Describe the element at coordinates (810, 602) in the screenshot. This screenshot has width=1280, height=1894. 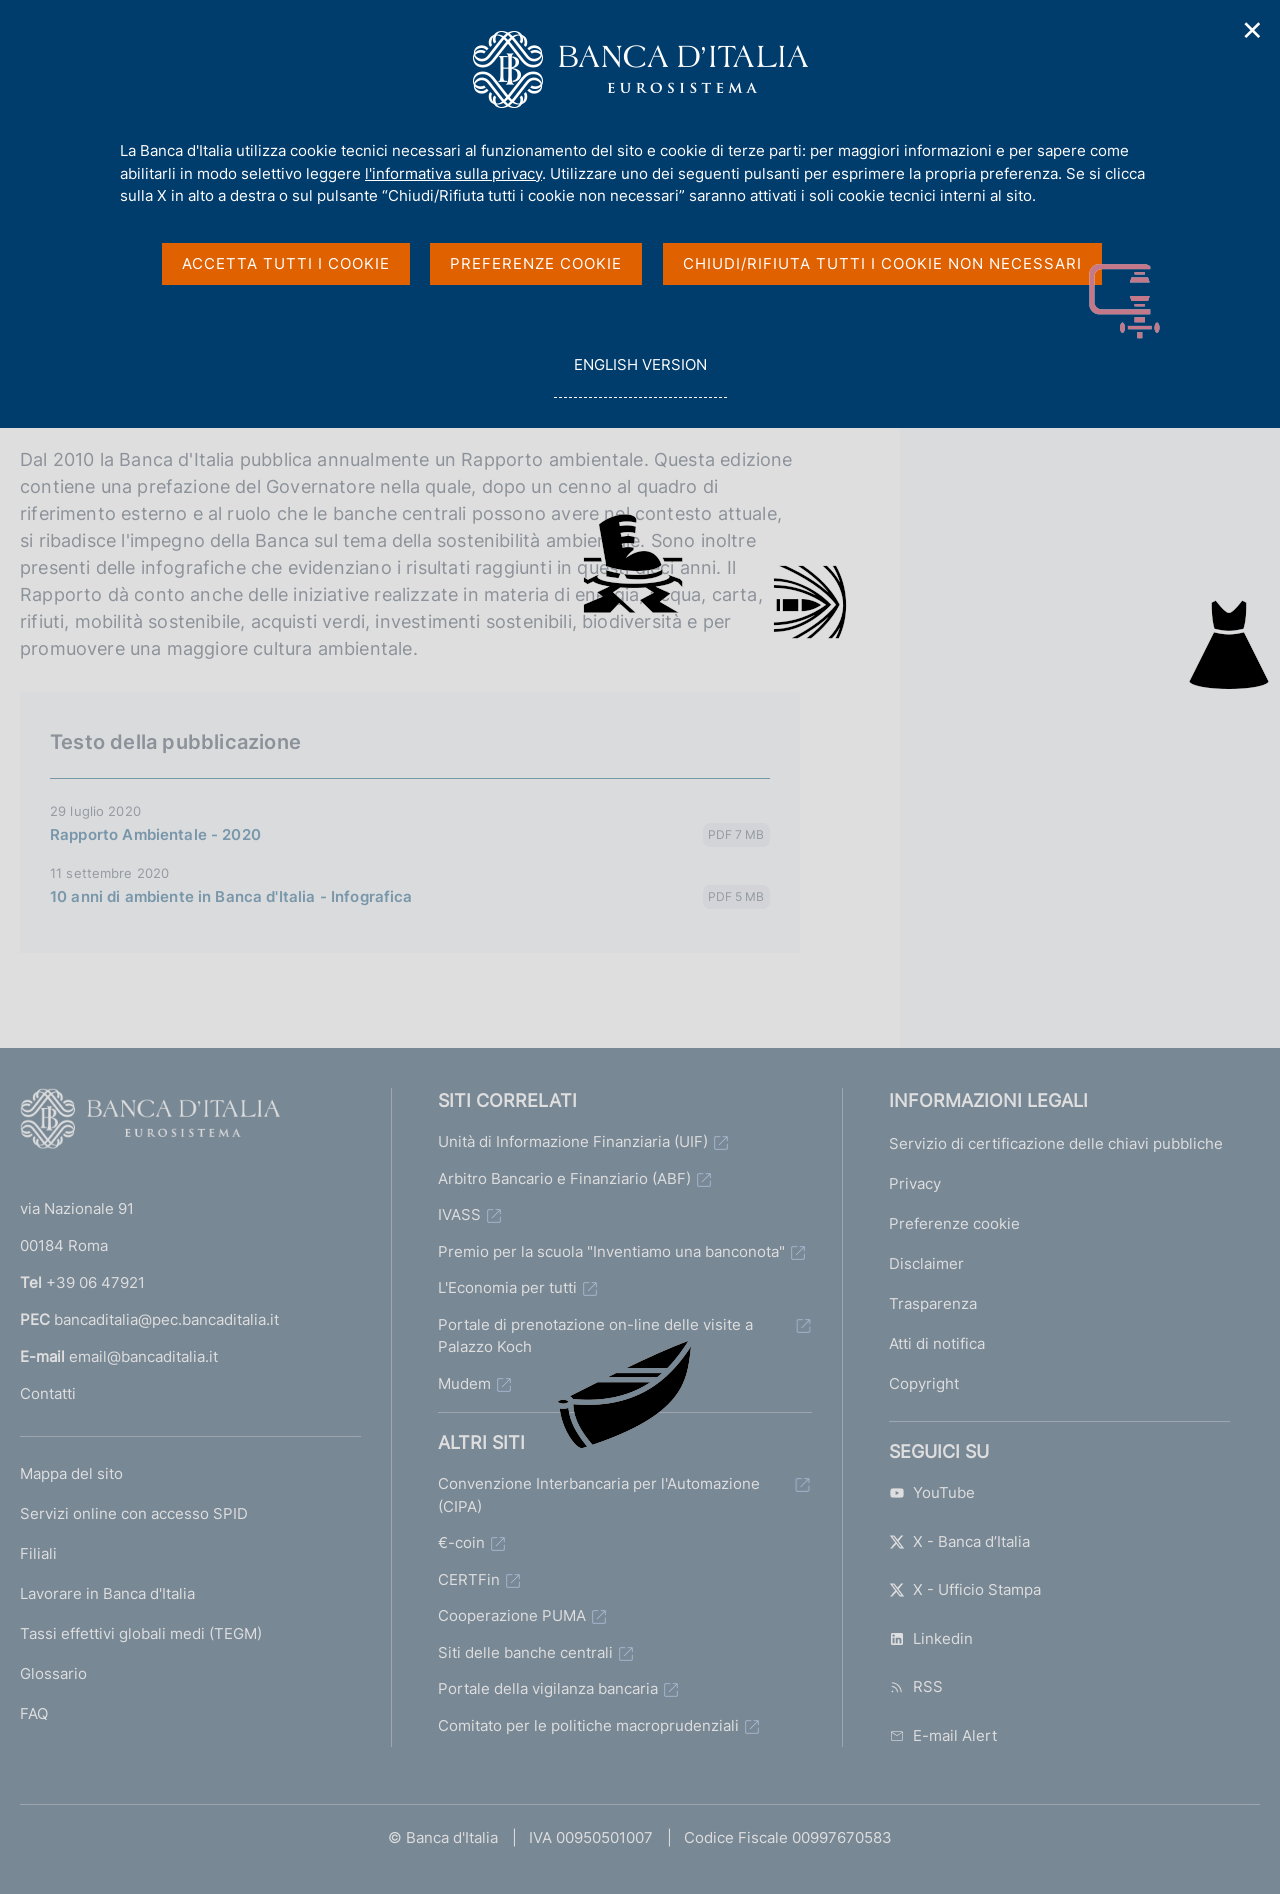
I see `indicates high-speed or fast-forward action` at that location.